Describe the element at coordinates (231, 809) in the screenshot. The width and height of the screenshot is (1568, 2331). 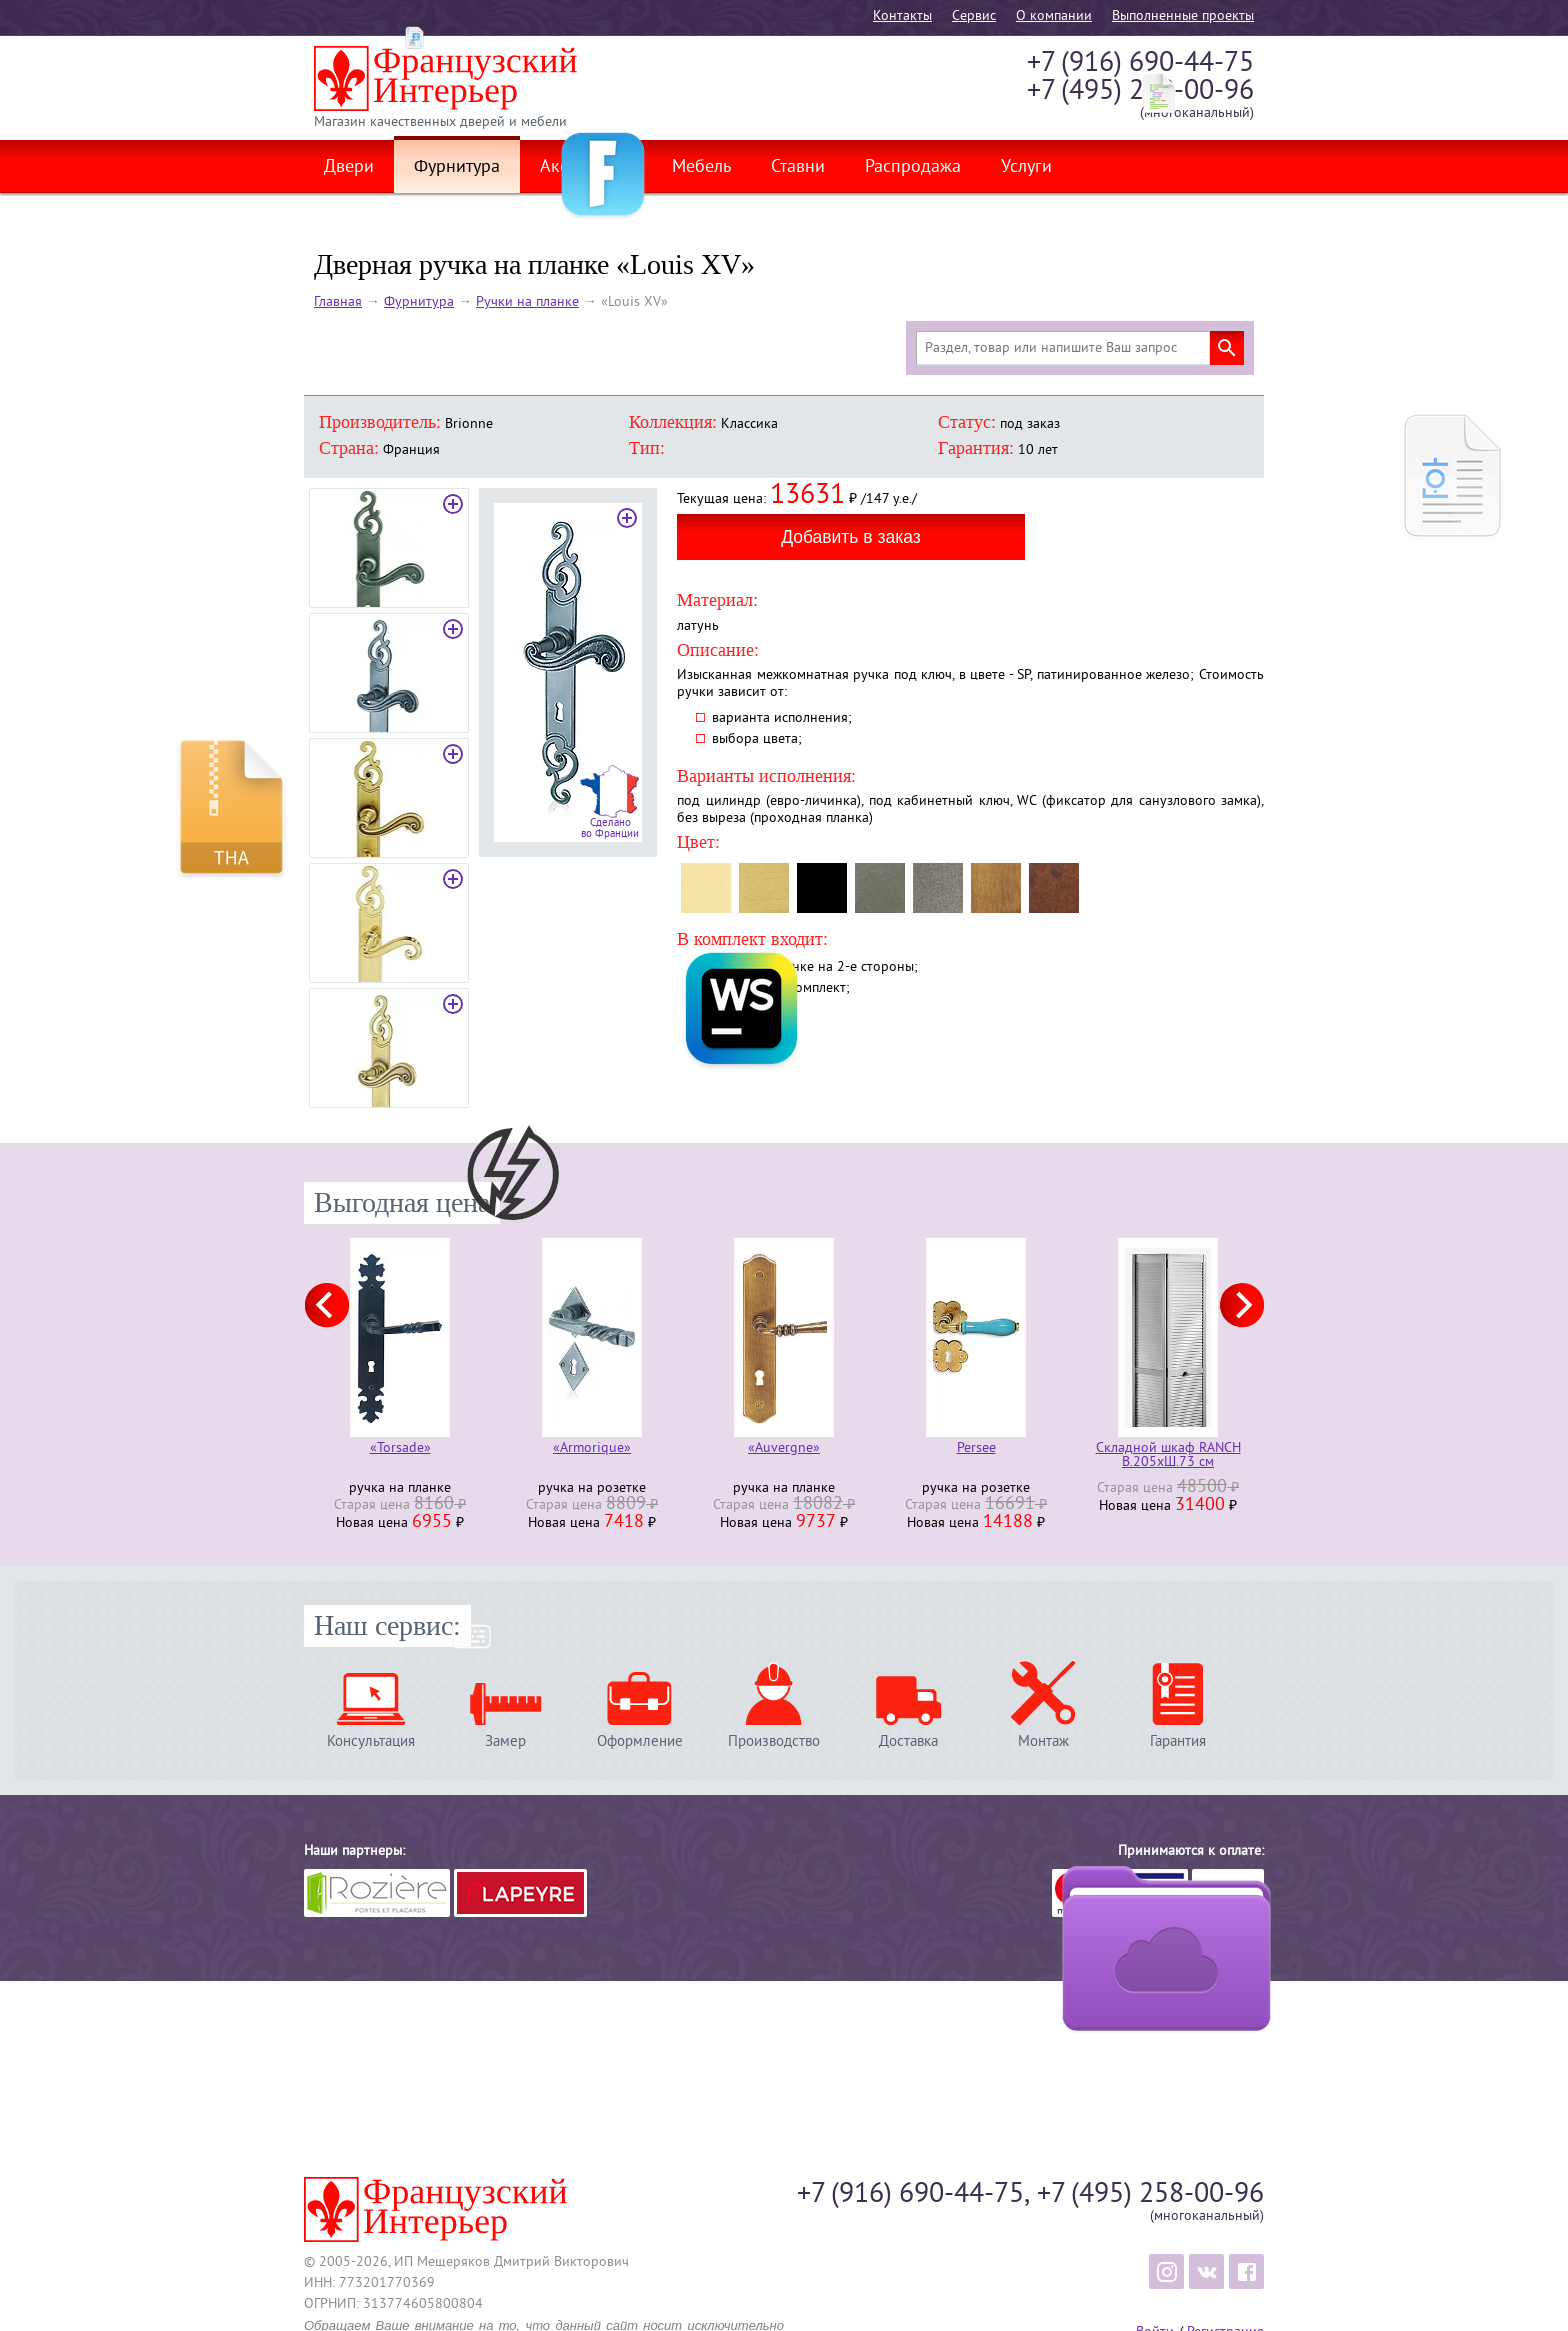
I see `a compressed archive file in THA format` at that location.